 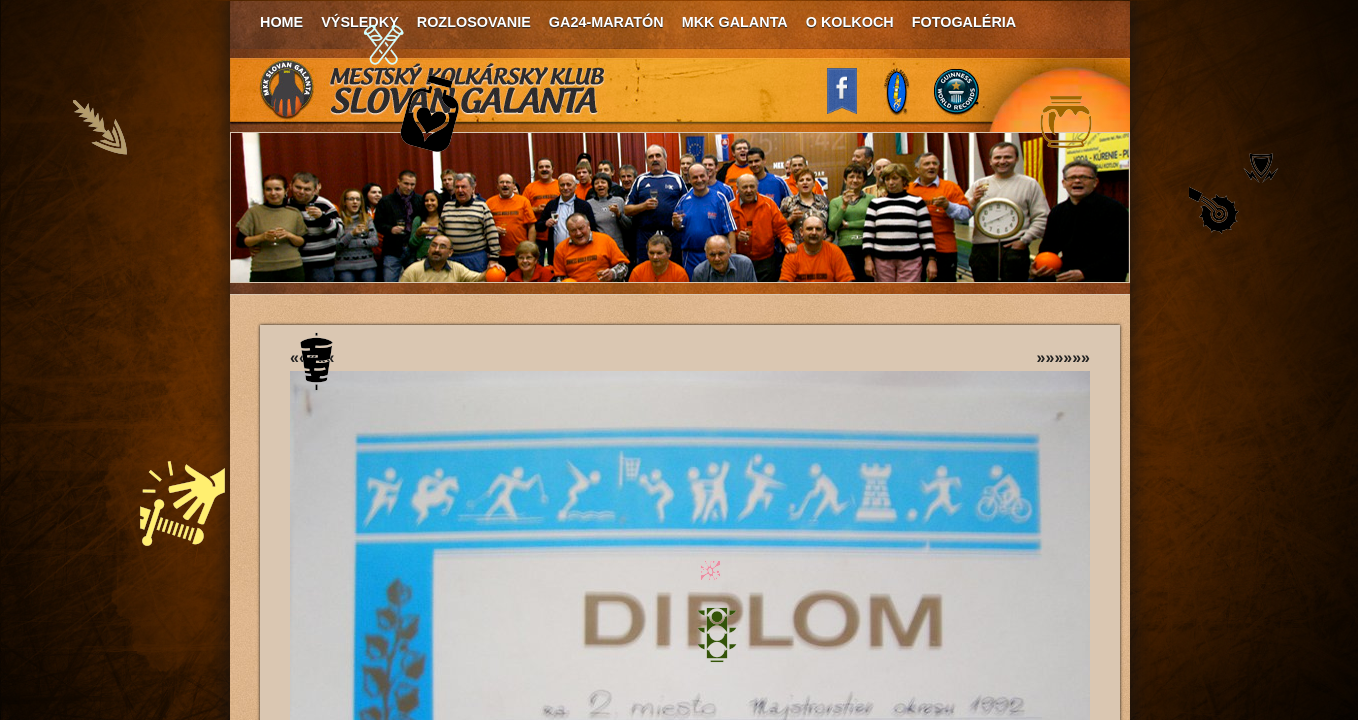 What do you see at coordinates (100, 127) in the screenshot?
I see `select a piercing or armor-penetrating attack` at bounding box center [100, 127].